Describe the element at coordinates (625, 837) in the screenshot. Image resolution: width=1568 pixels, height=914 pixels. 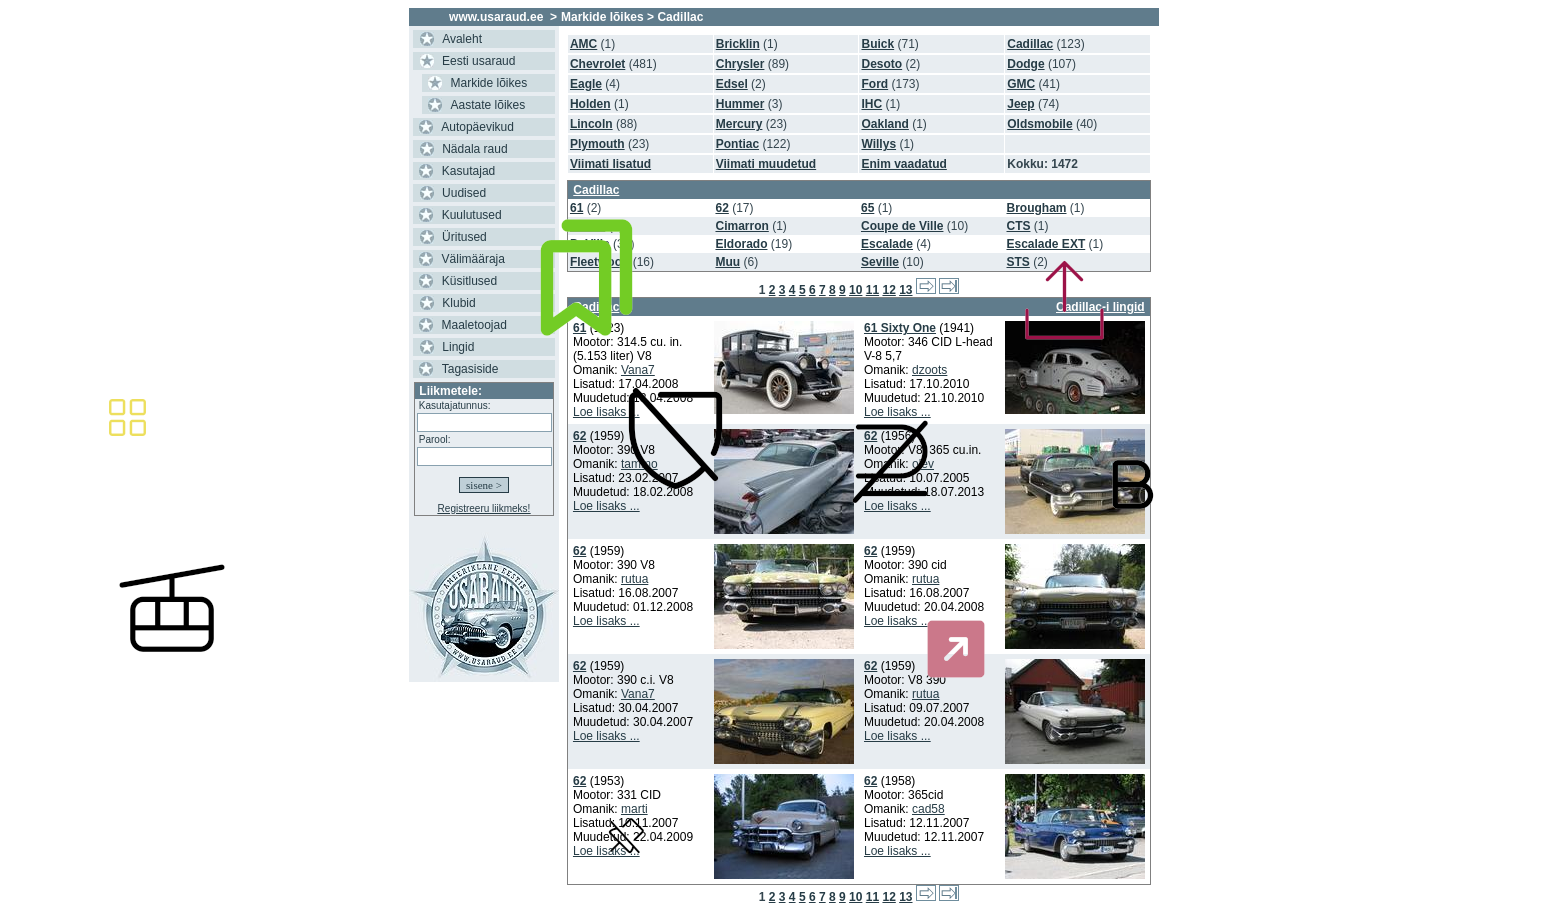
I see `unpin this item` at that location.